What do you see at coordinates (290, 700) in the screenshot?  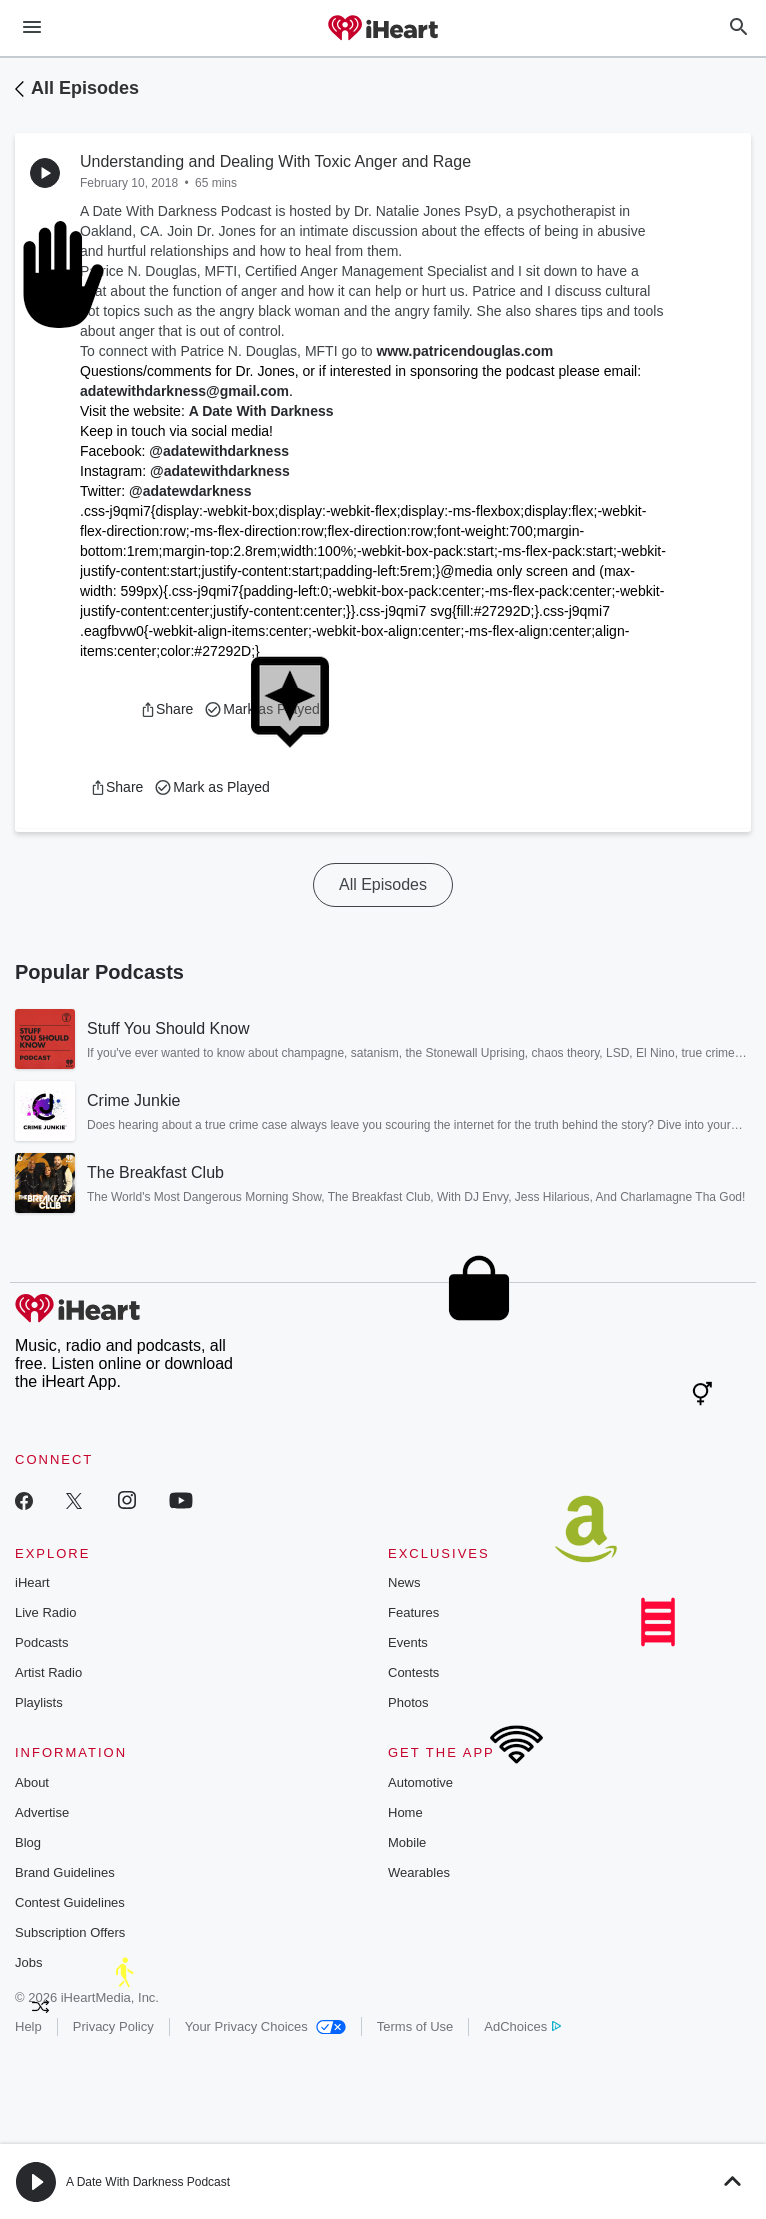 I see `access AI assistant or smart suggestions` at bounding box center [290, 700].